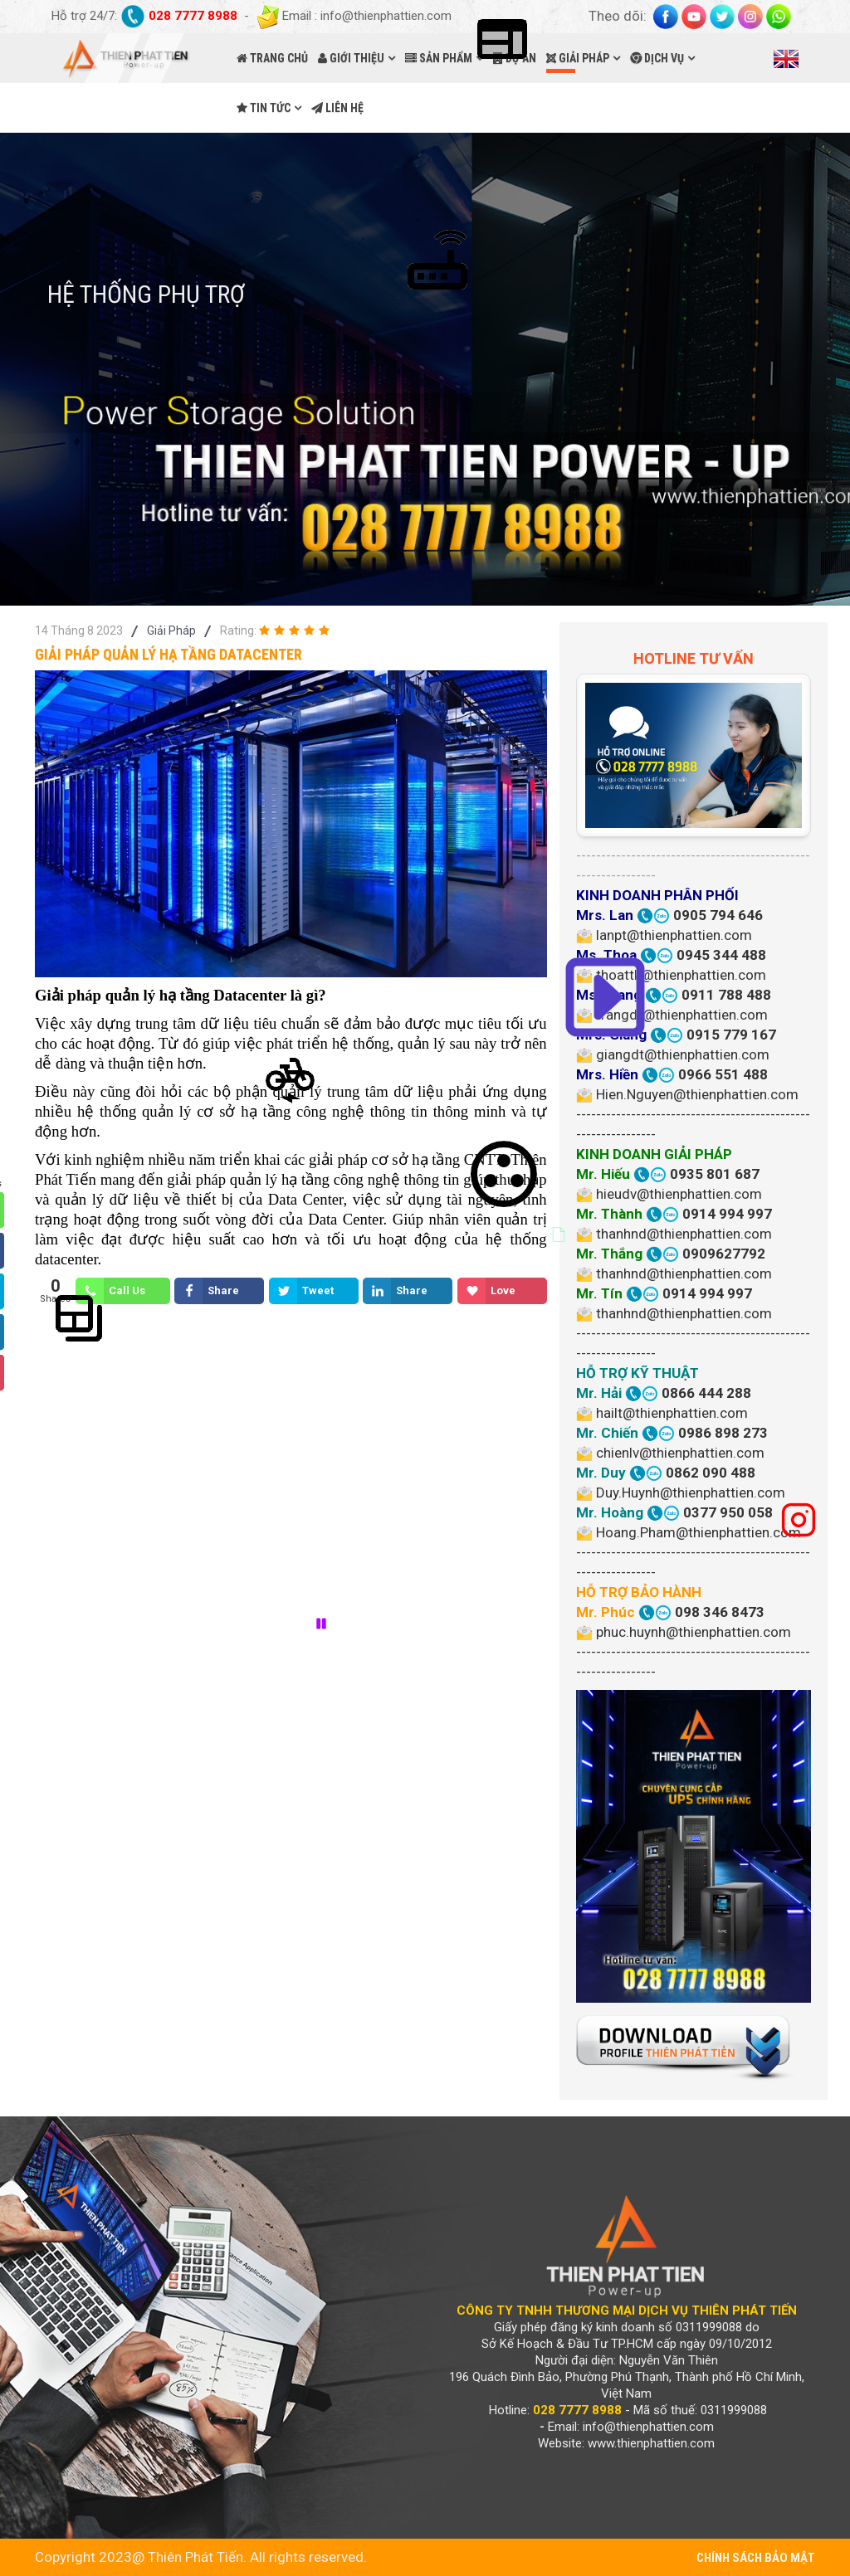  What do you see at coordinates (799, 1520) in the screenshot?
I see `open instagram app` at bounding box center [799, 1520].